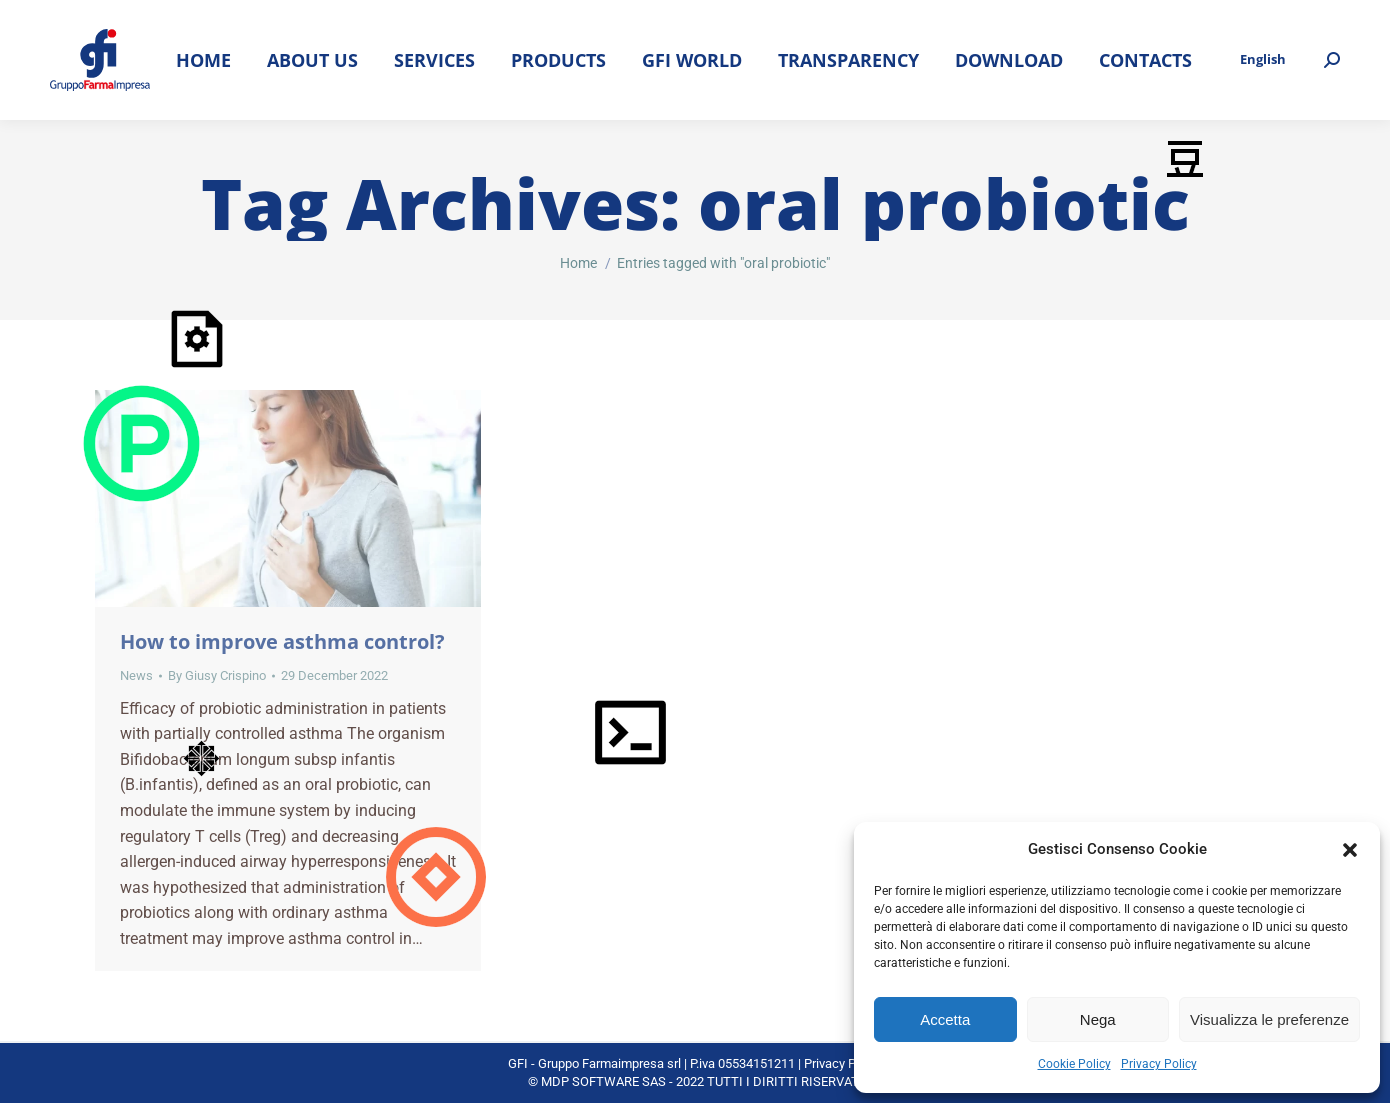 The image size is (1390, 1103). Describe the element at coordinates (197, 339) in the screenshot. I see `access file settings or preferences` at that location.